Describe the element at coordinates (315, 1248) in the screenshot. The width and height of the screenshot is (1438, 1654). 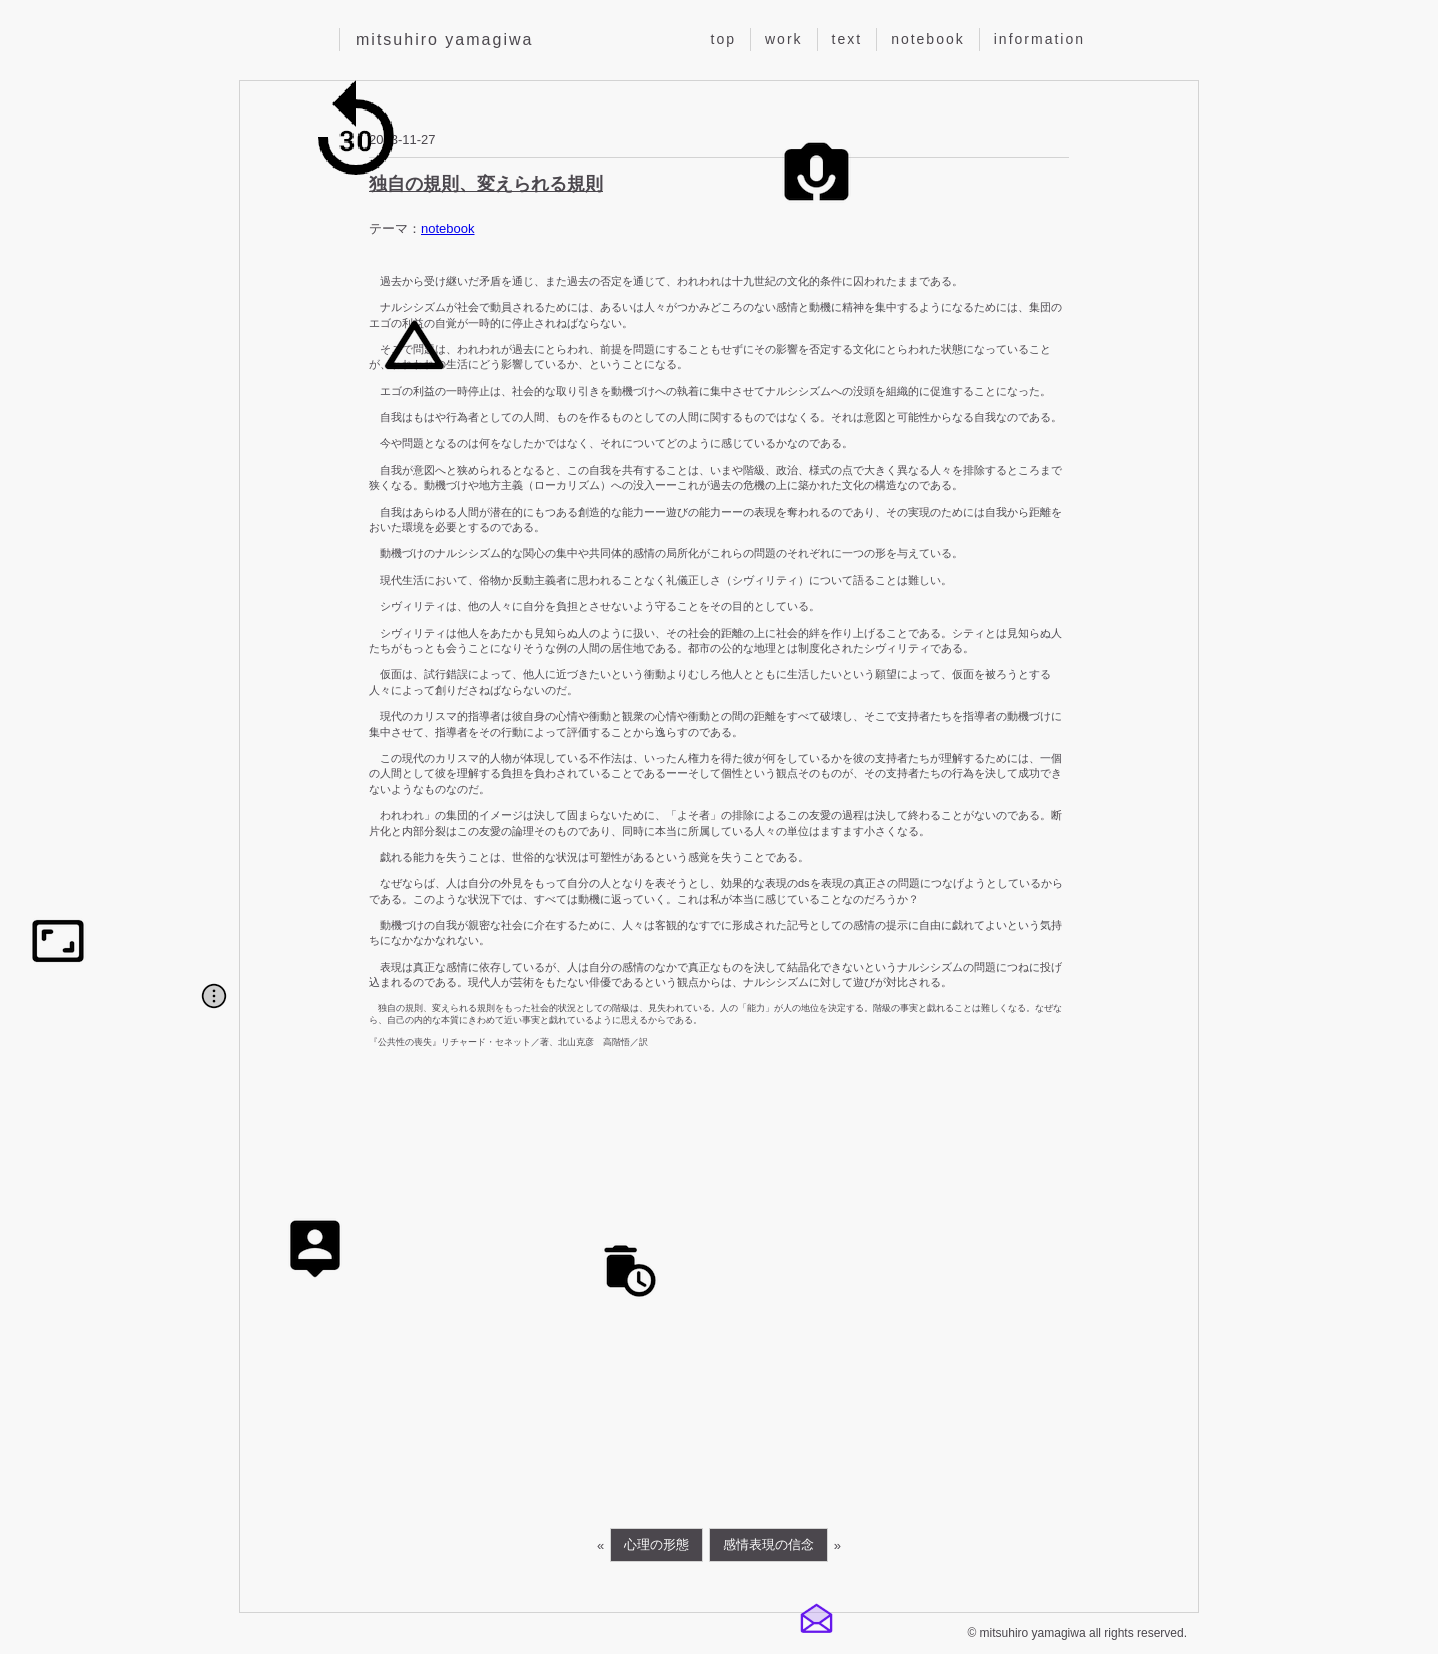
I see `view a person's location on the map` at that location.